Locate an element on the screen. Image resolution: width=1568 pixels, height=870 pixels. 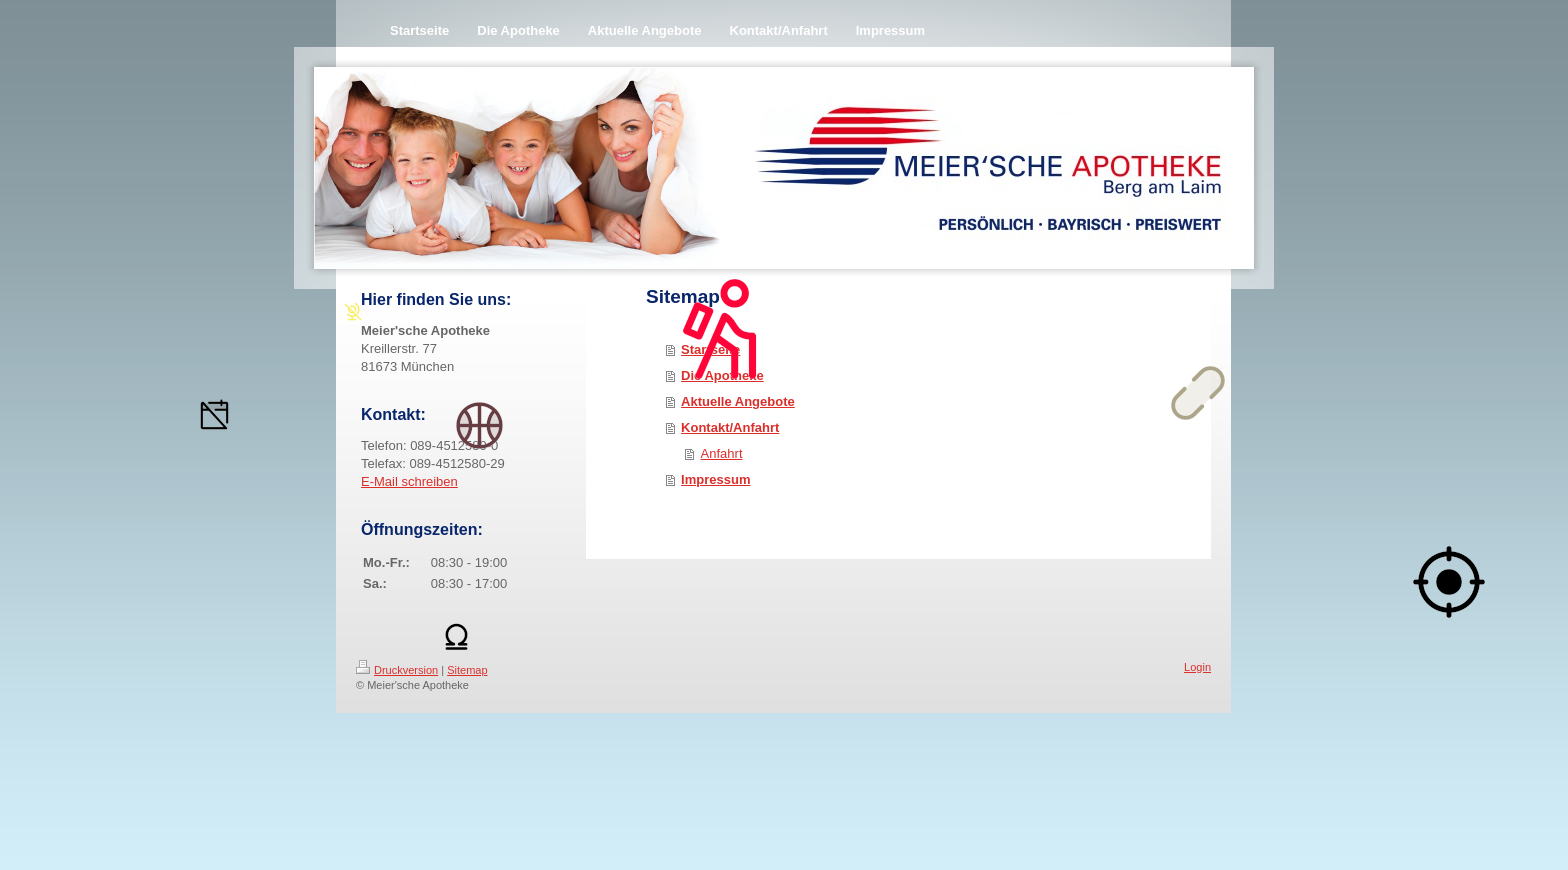
access sports or basketball-related content is located at coordinates (479, 425).